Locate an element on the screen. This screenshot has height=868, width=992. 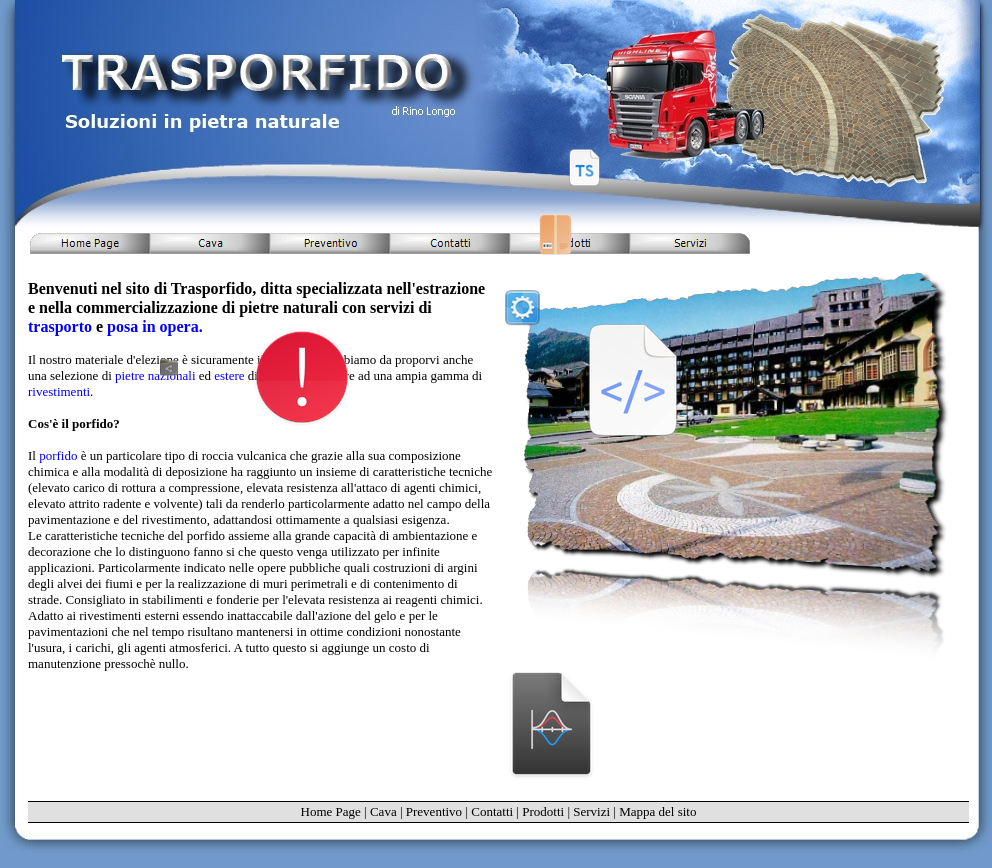
indicates a typescript source file is located at coordinates (584, 167).